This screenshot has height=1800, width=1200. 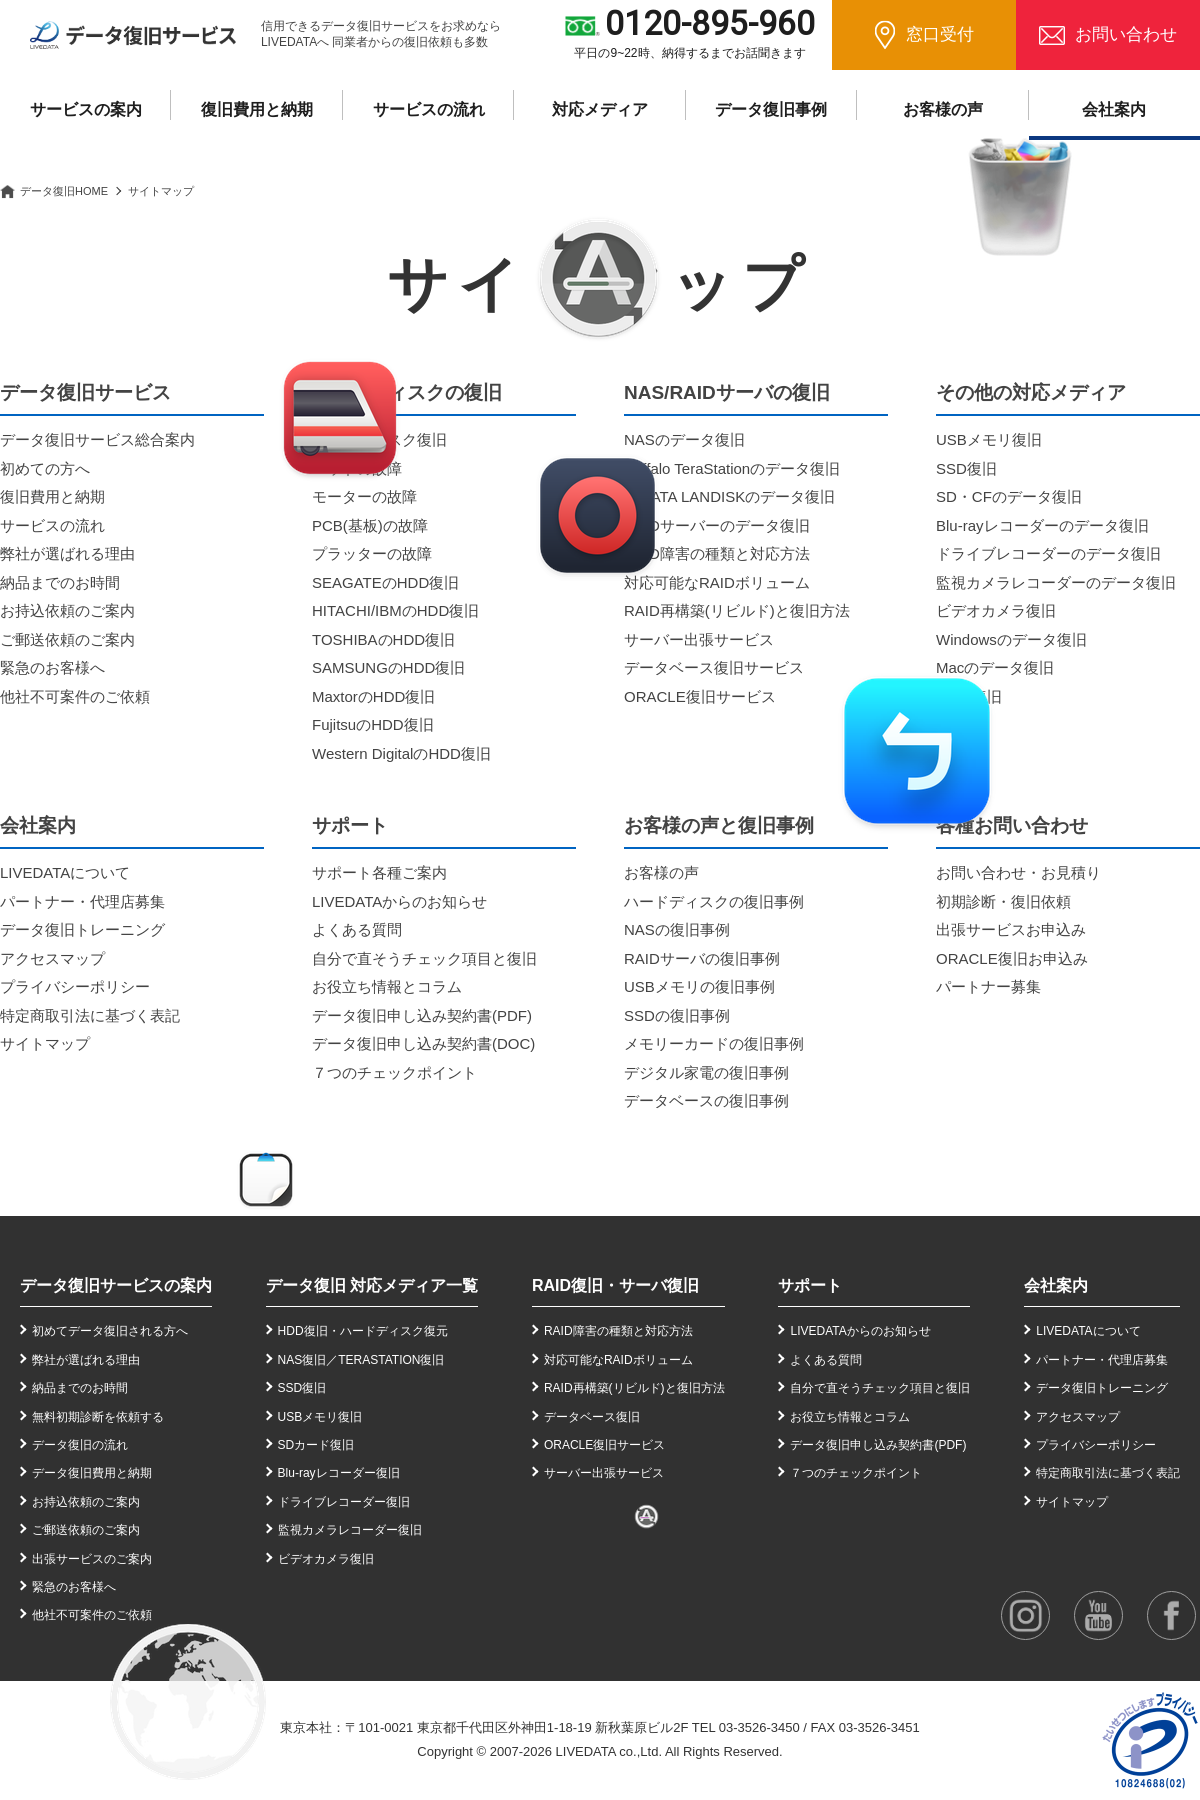 I want to click on open the DieBahn train travel app, so click(x=340, y=418).